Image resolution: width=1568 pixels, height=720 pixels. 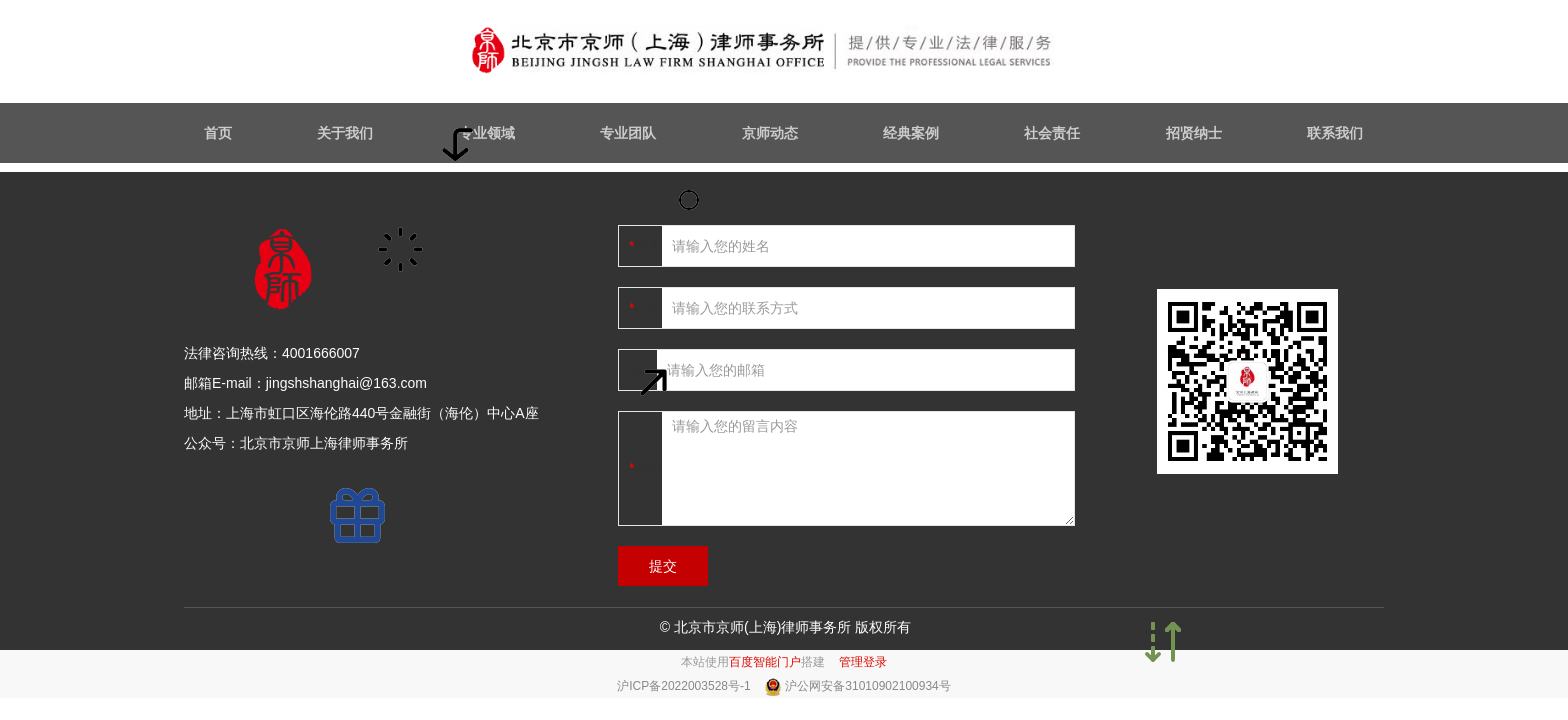 I want to click on unselected radio button option, so click(x=689, y=200).